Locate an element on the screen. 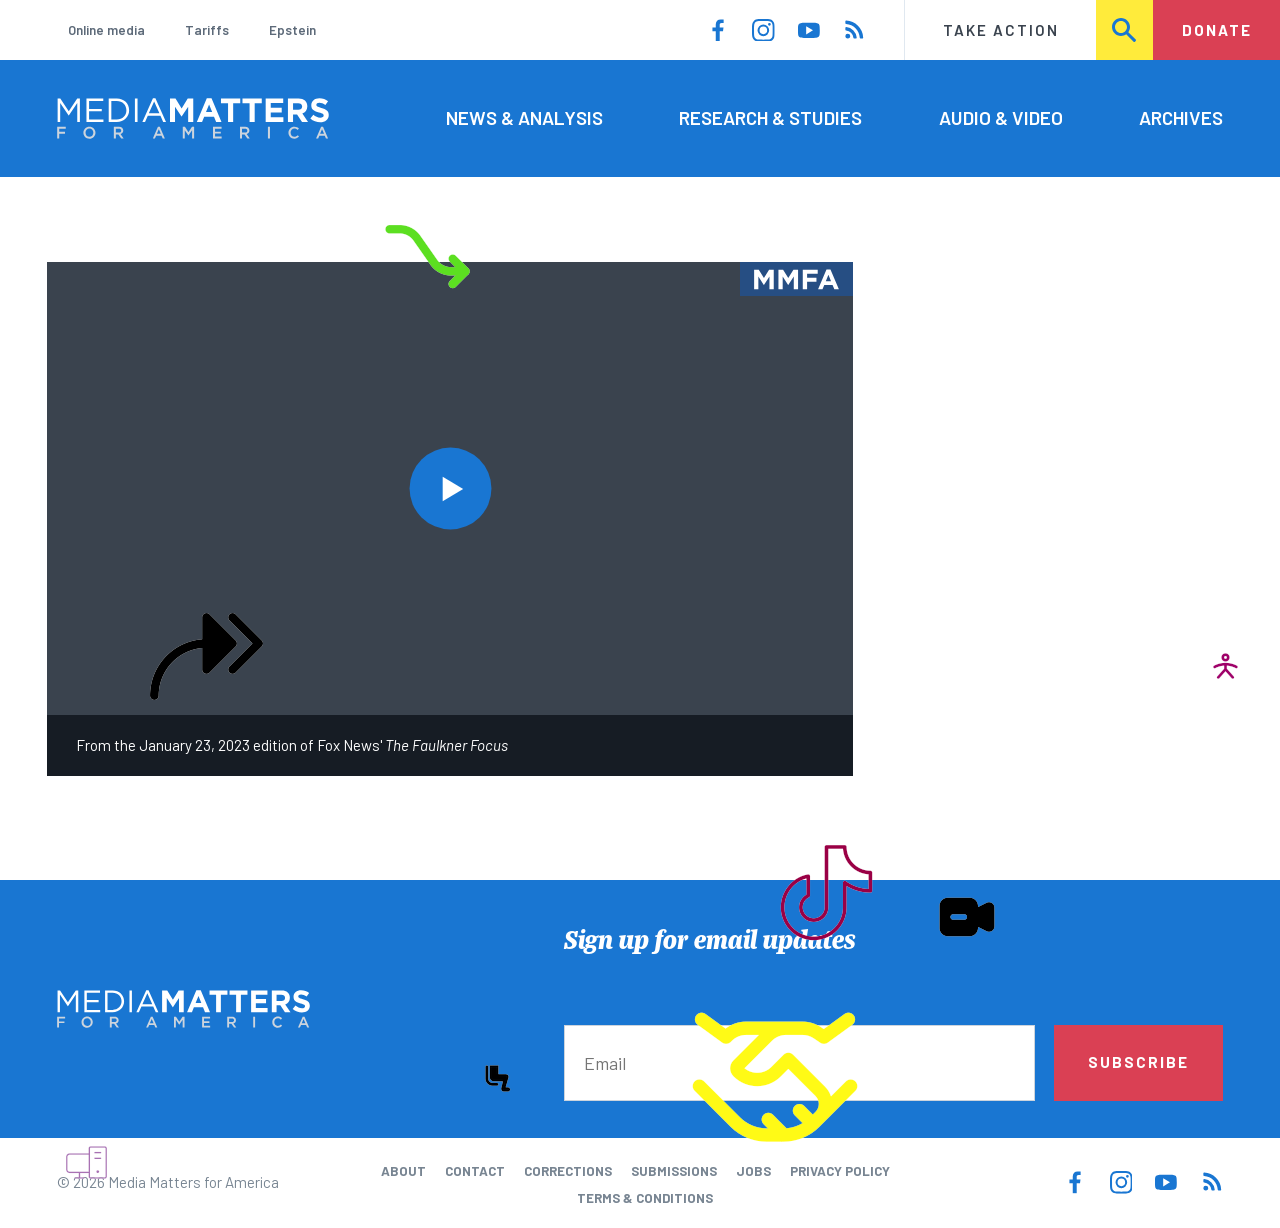 The image size is (1280, 1228). indicates a declining trend or decrease in value is located at coordinates (427, 254).